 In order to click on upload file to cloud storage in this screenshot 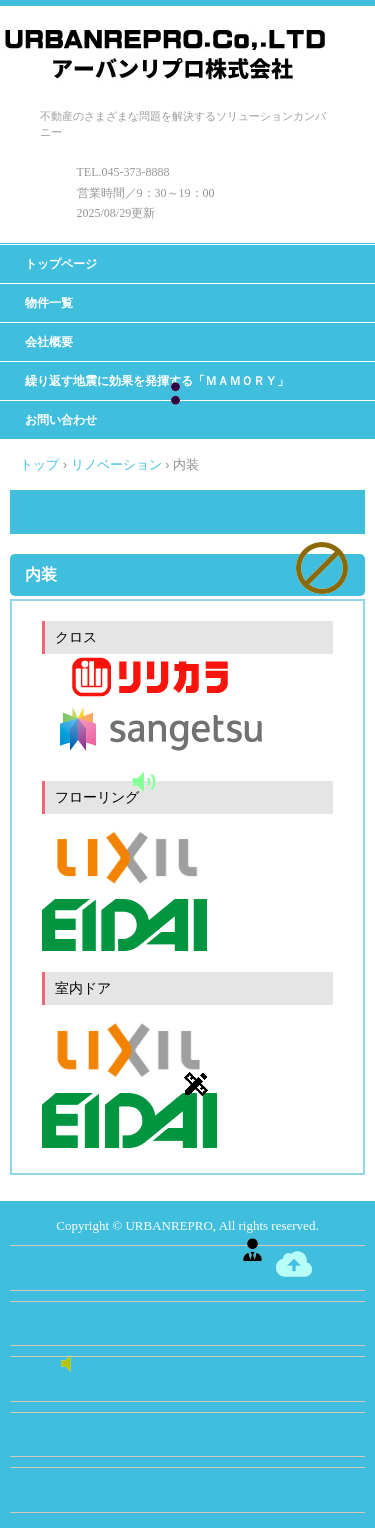, I will do `click(294, 1264)`.